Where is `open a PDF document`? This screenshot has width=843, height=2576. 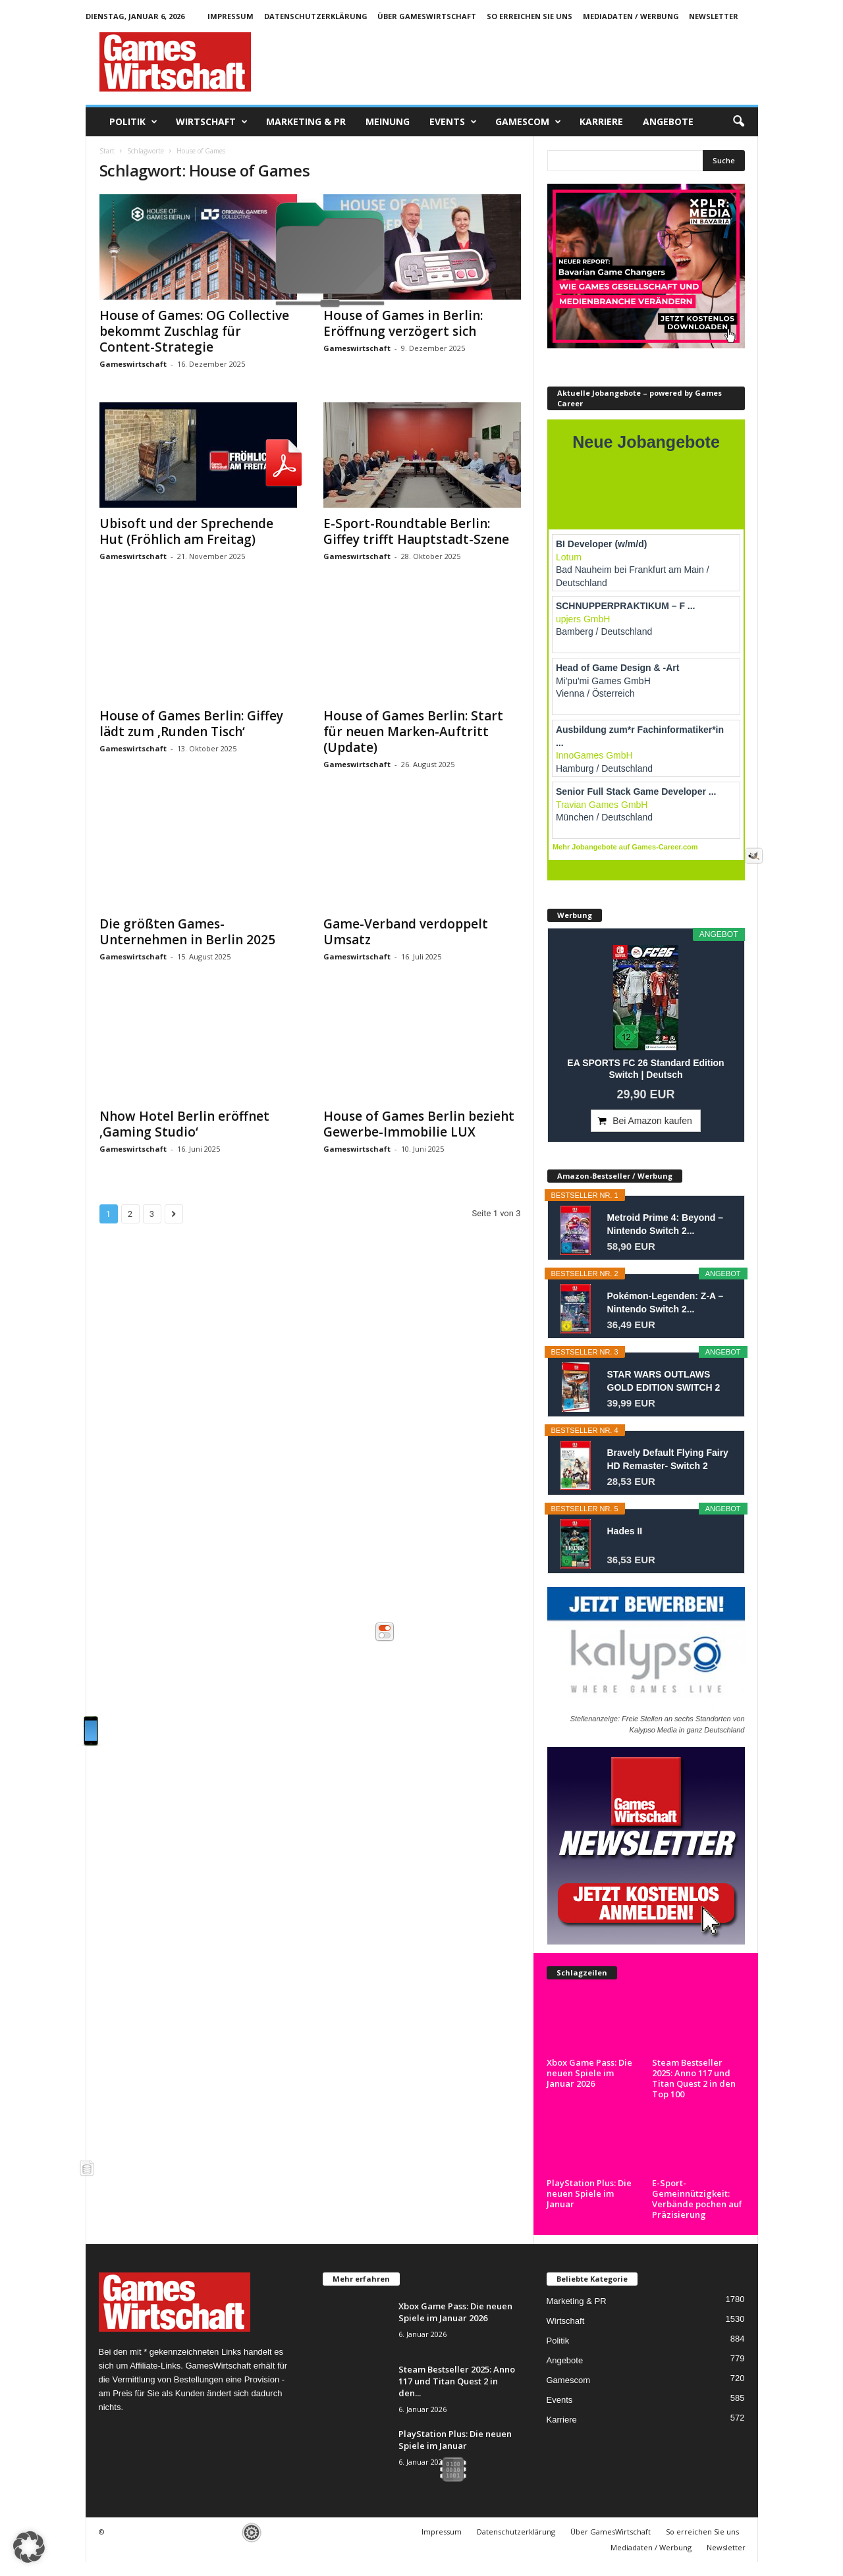 open a PDF document is located at coordinates (284, 464).